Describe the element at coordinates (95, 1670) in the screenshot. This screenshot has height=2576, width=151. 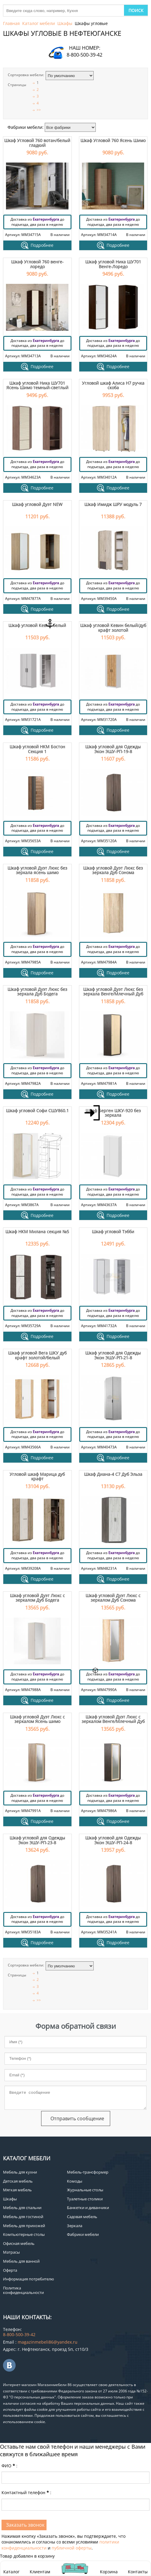
I see `view 3D model or object` at that location.